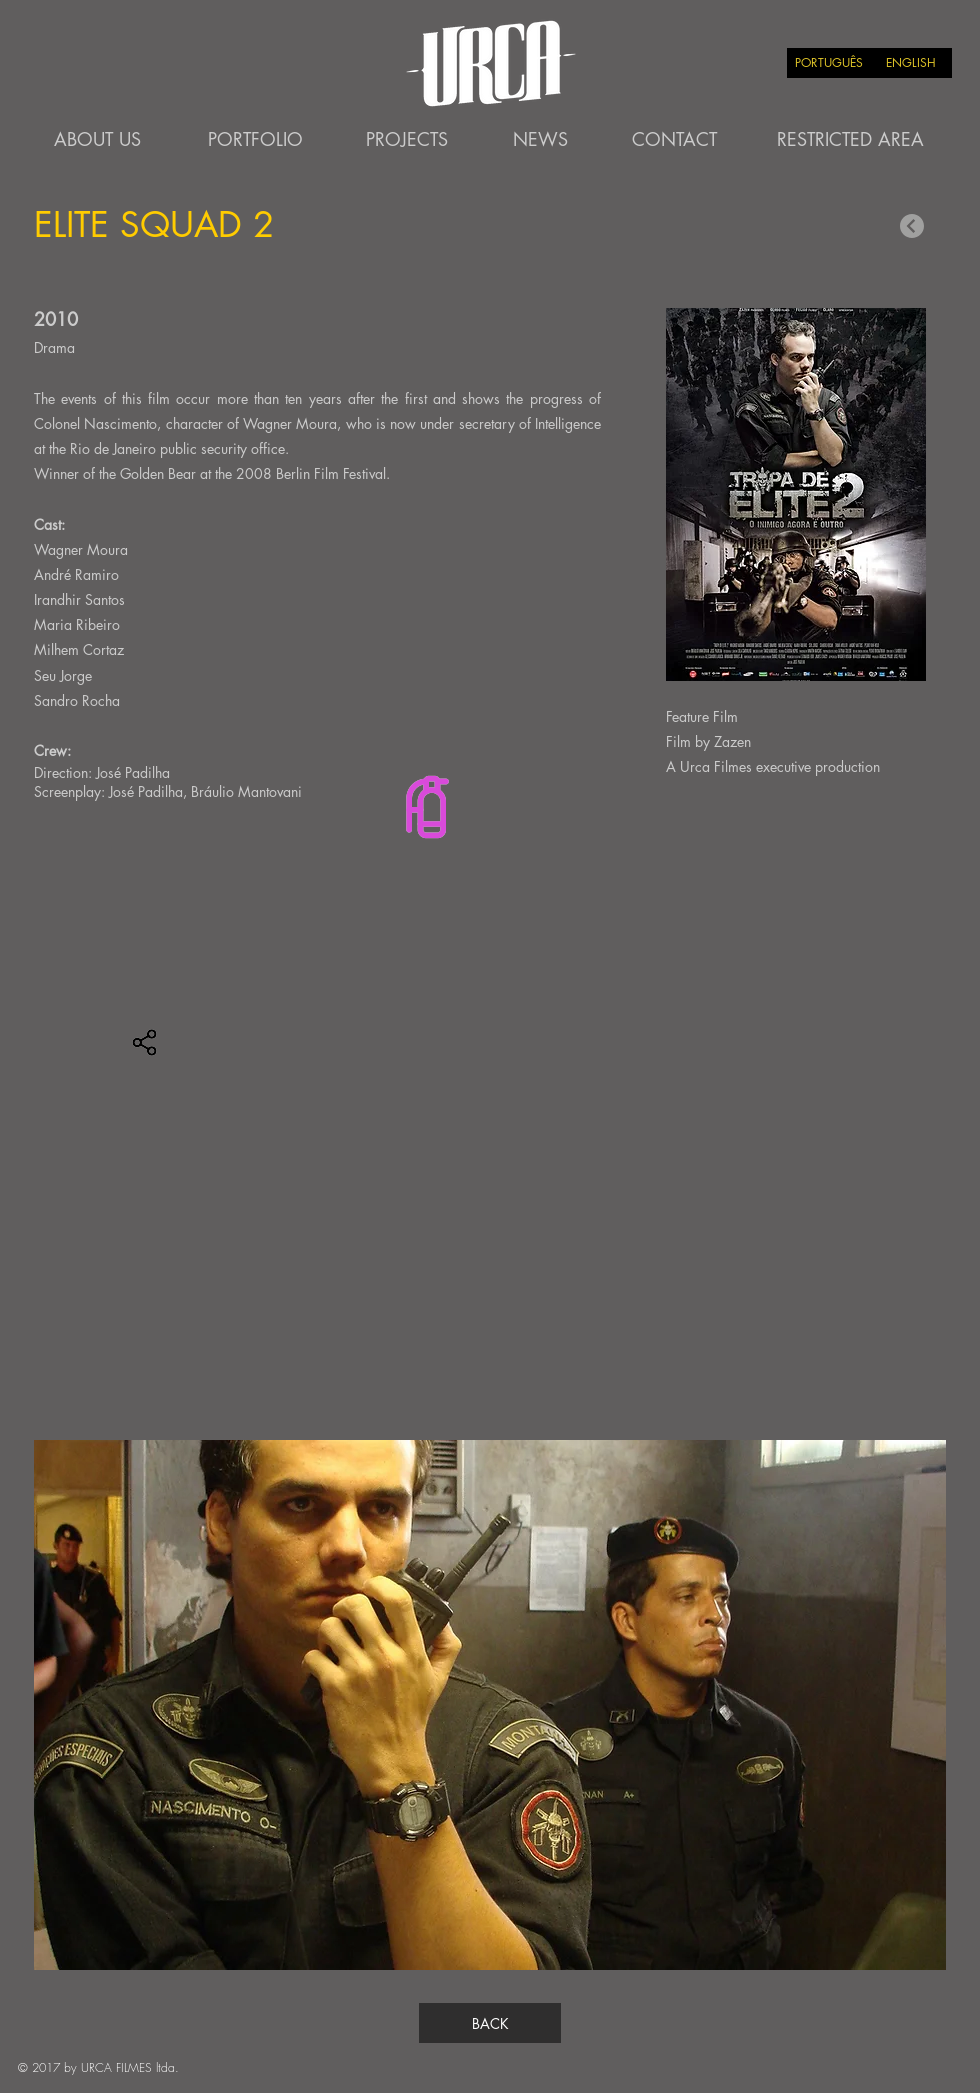 The image size is (980, 2093). I want to click on access fire safety information, so click(429, 807).